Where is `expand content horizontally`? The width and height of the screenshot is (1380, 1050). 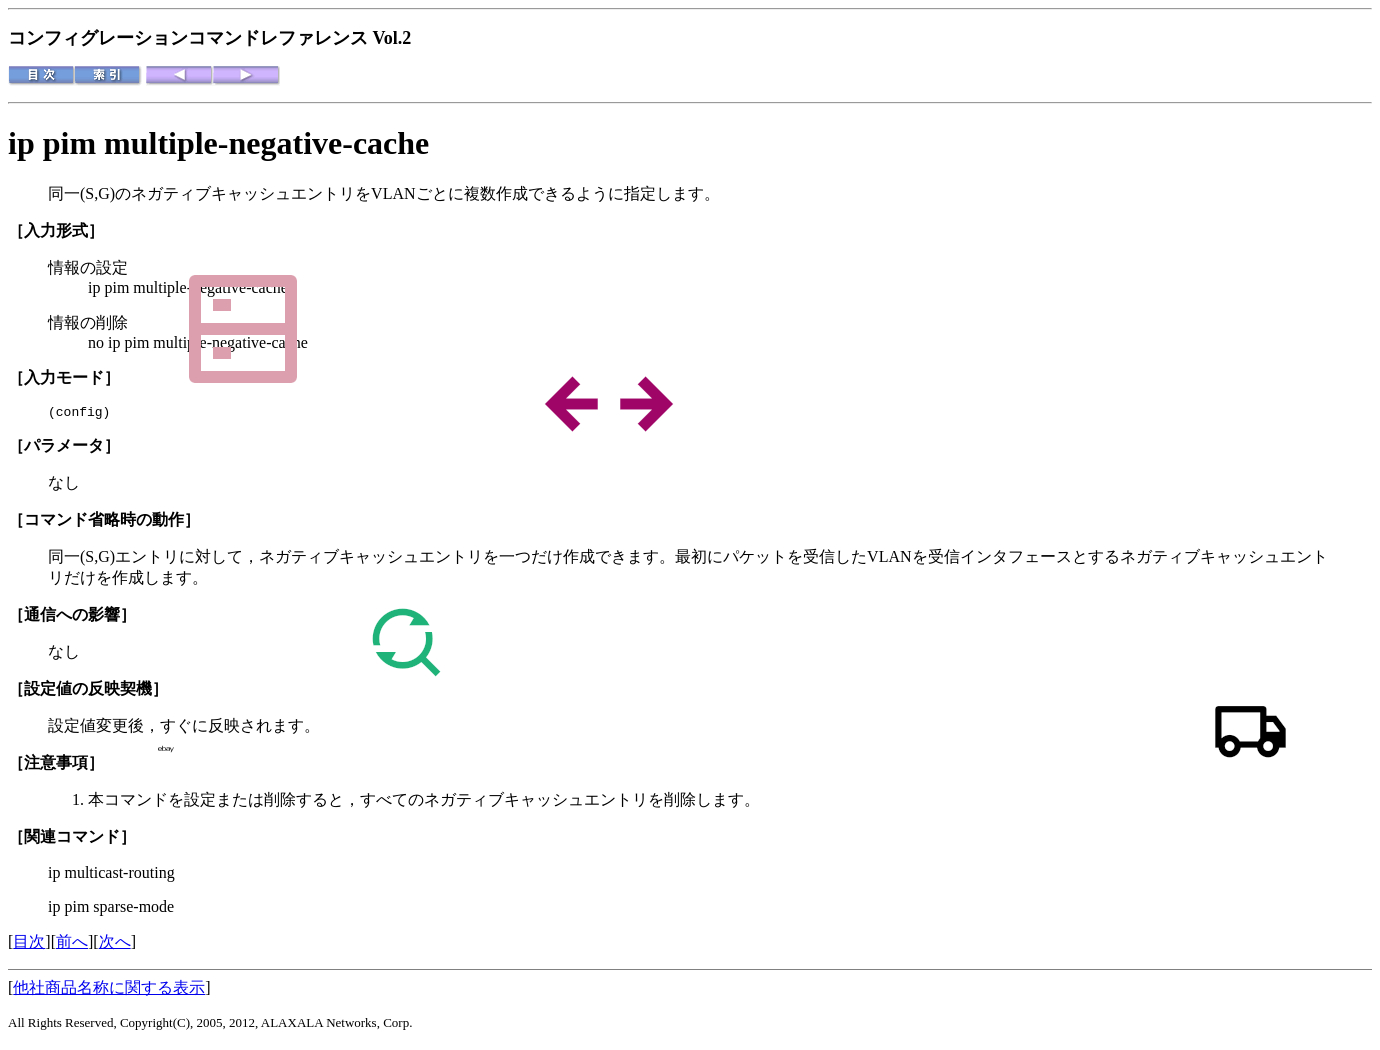 expand content horizontally is located at coordinates (609, 404).